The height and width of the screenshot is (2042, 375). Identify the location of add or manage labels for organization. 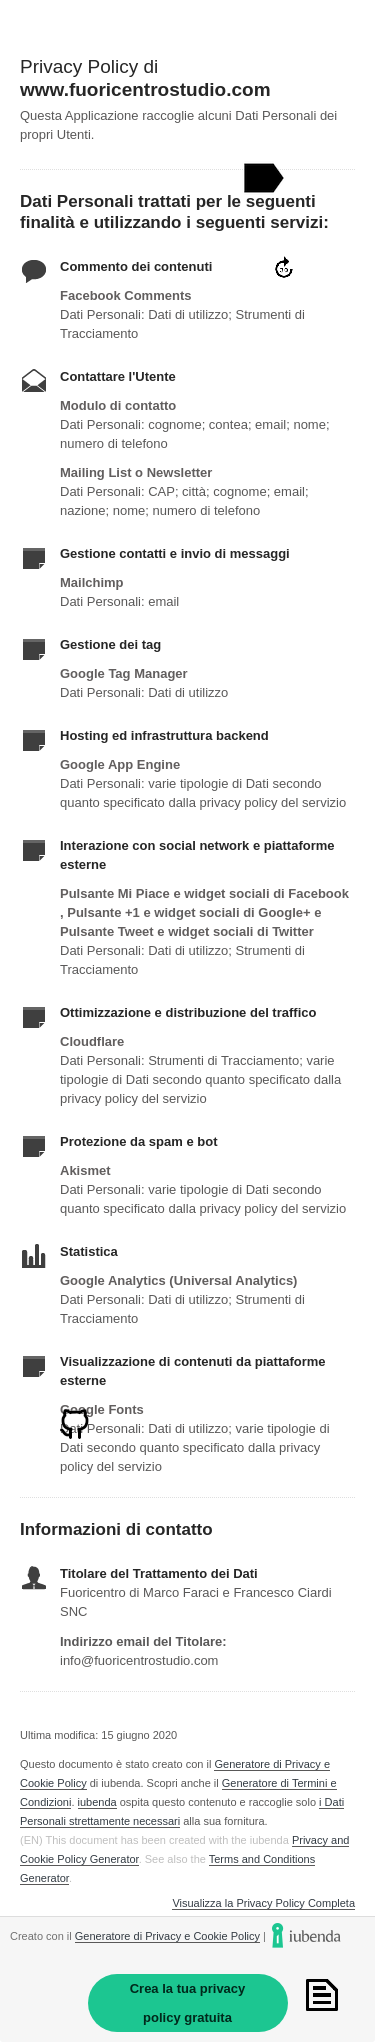
(263, 178).